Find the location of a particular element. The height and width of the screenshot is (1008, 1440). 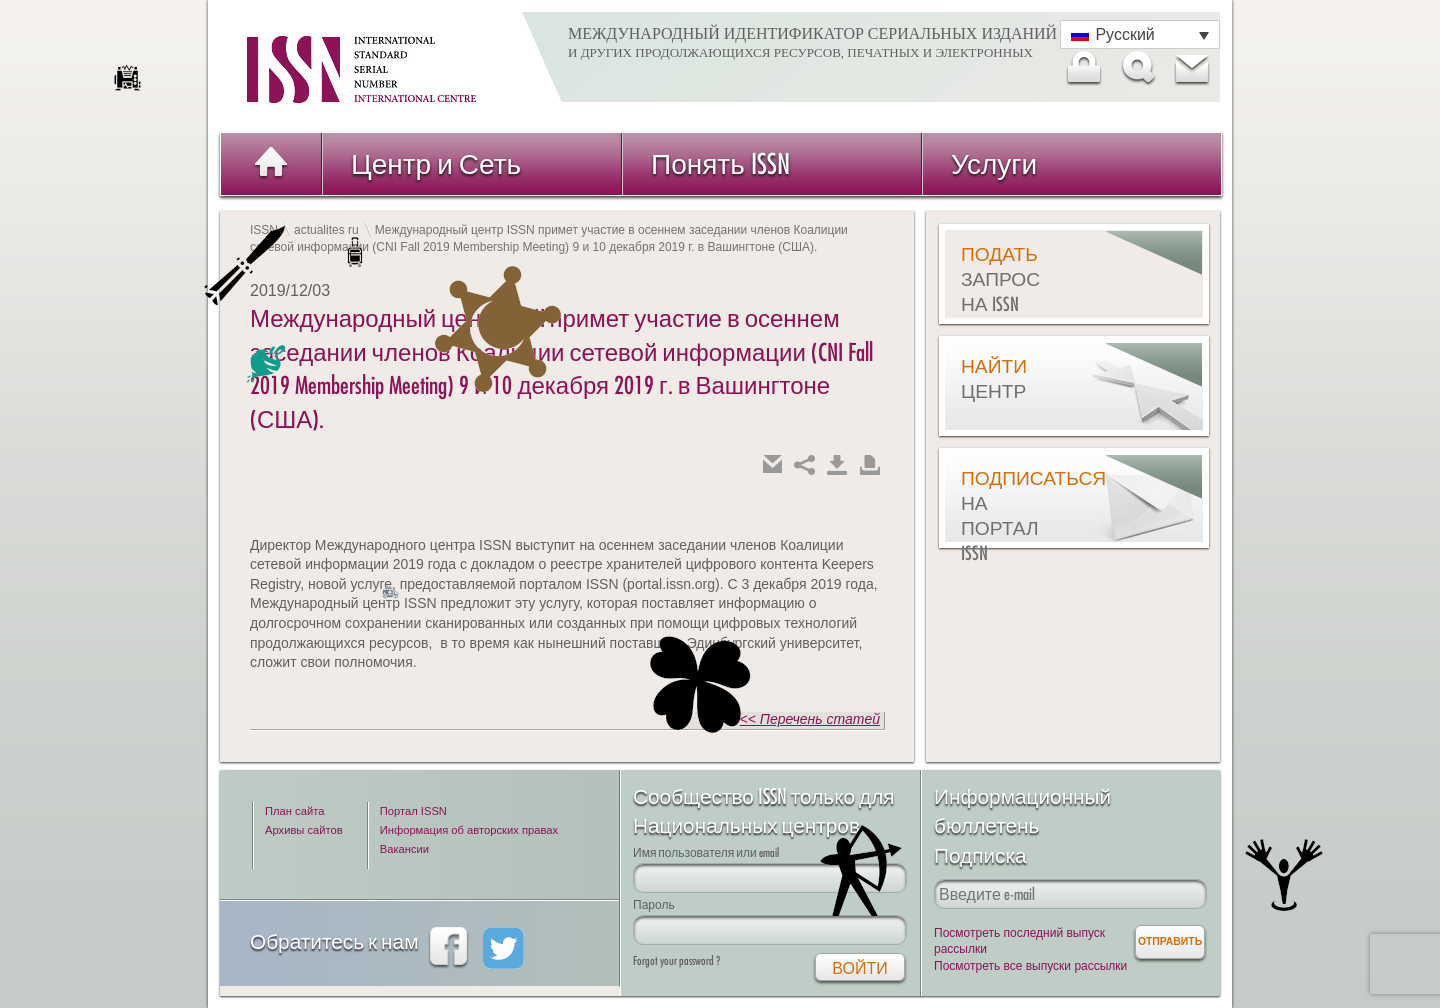

access power generator controls is located at coordinates (127, 77).